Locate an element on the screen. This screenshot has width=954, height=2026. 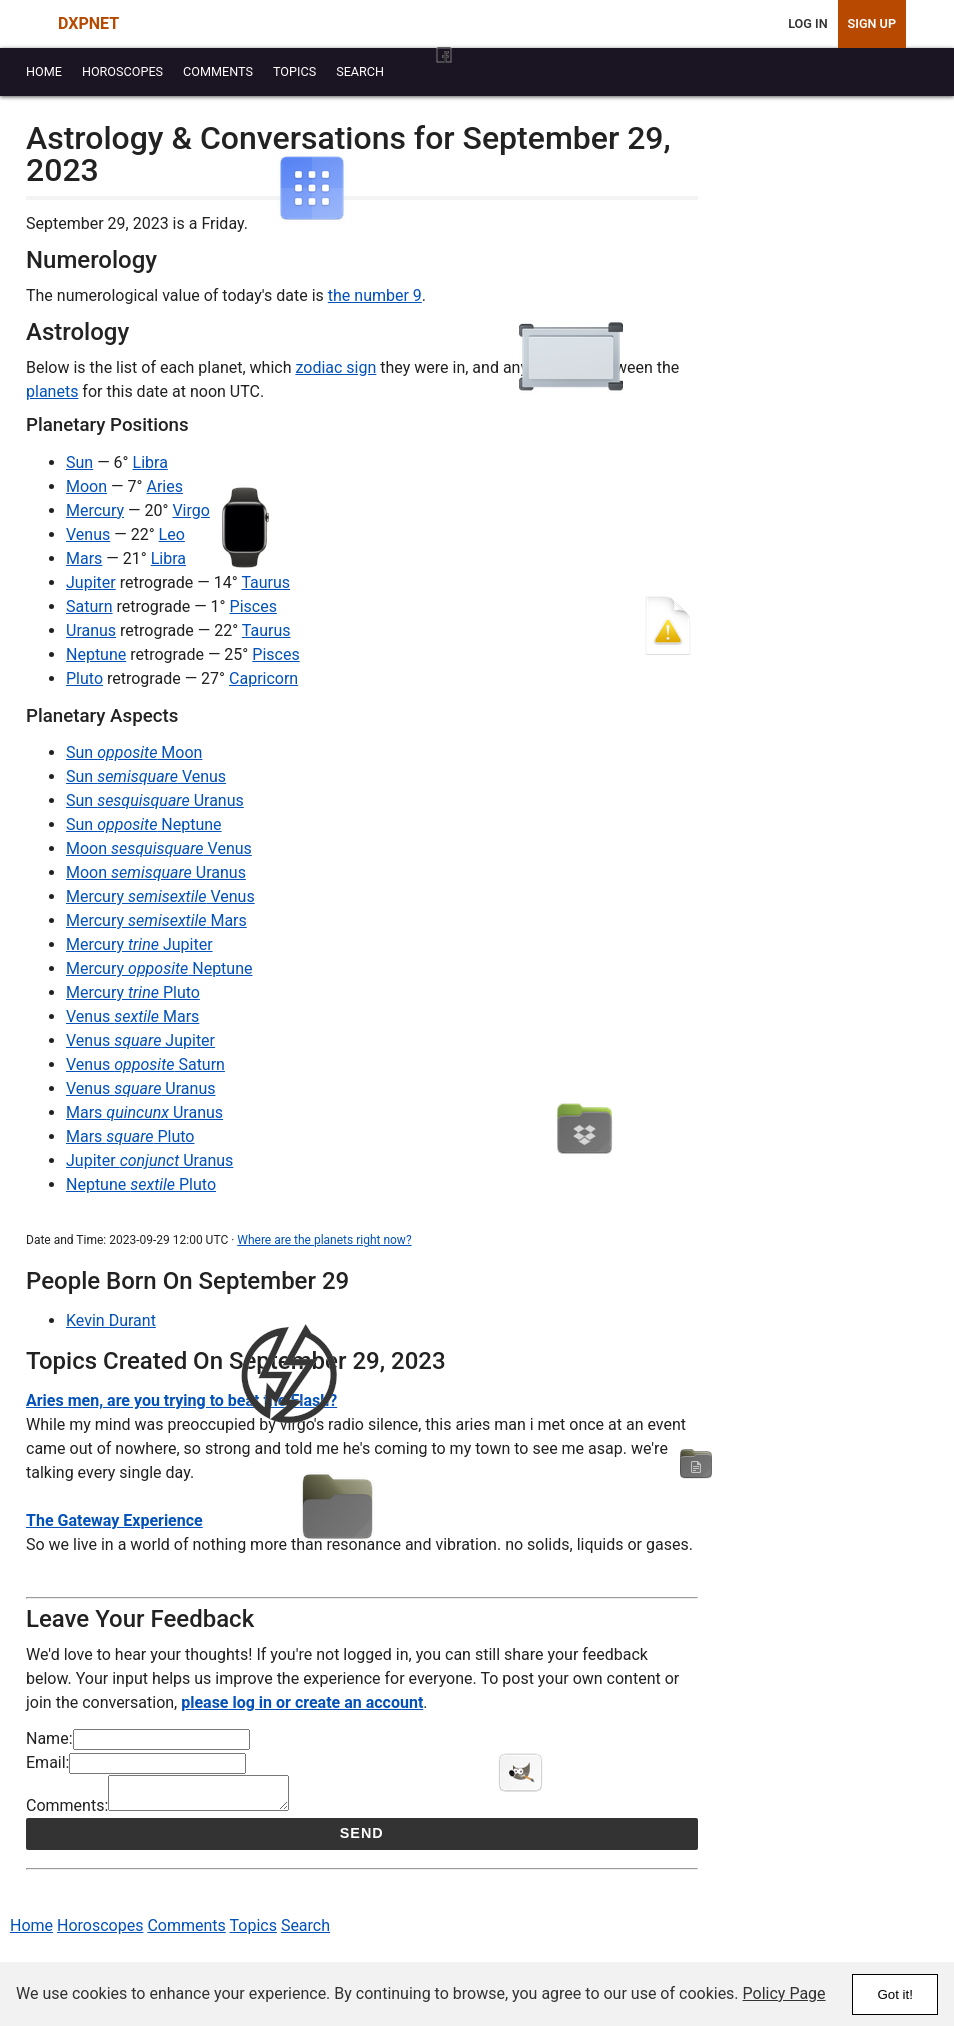
report a problem or issue with a file is located at coordinates (668, 627).